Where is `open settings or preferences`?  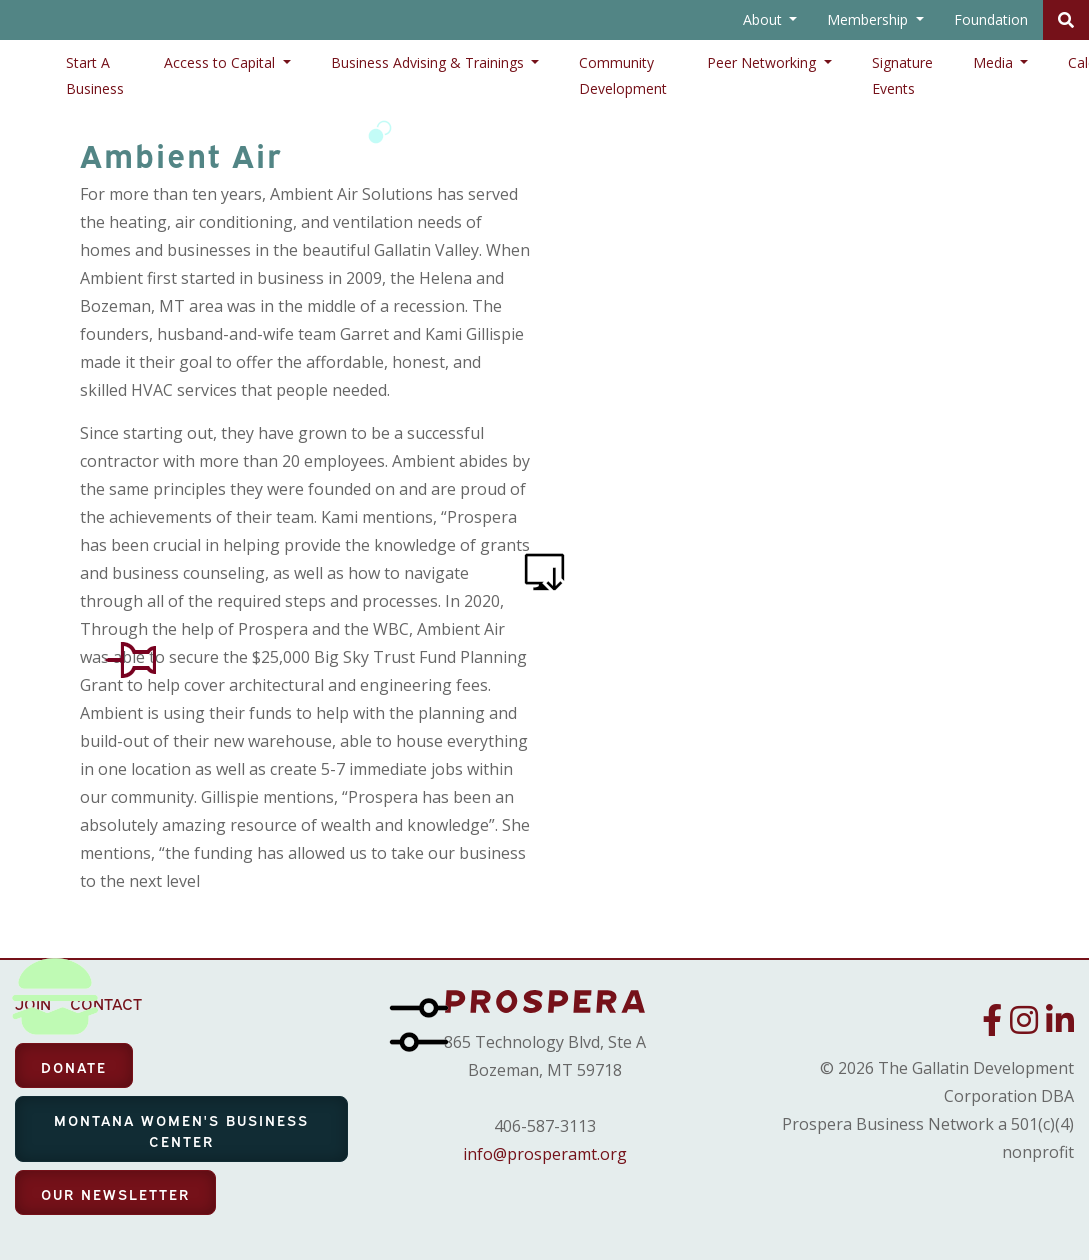
open settings or preferences is located at coordinates (419, 1025).